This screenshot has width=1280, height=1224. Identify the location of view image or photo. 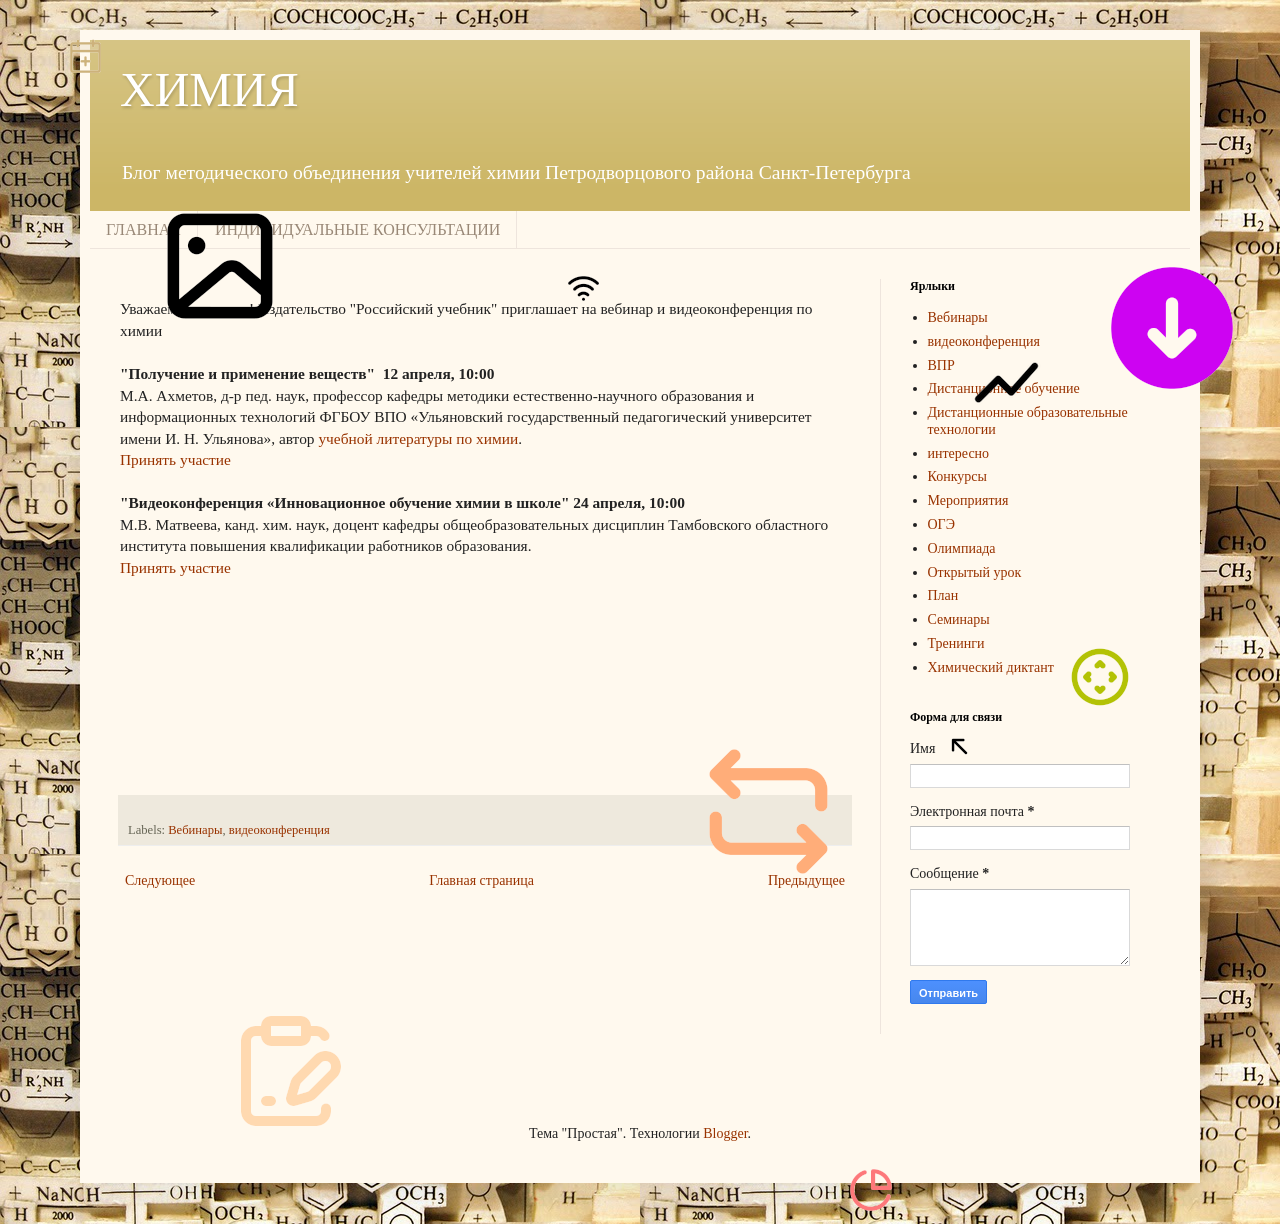
(220, 266).